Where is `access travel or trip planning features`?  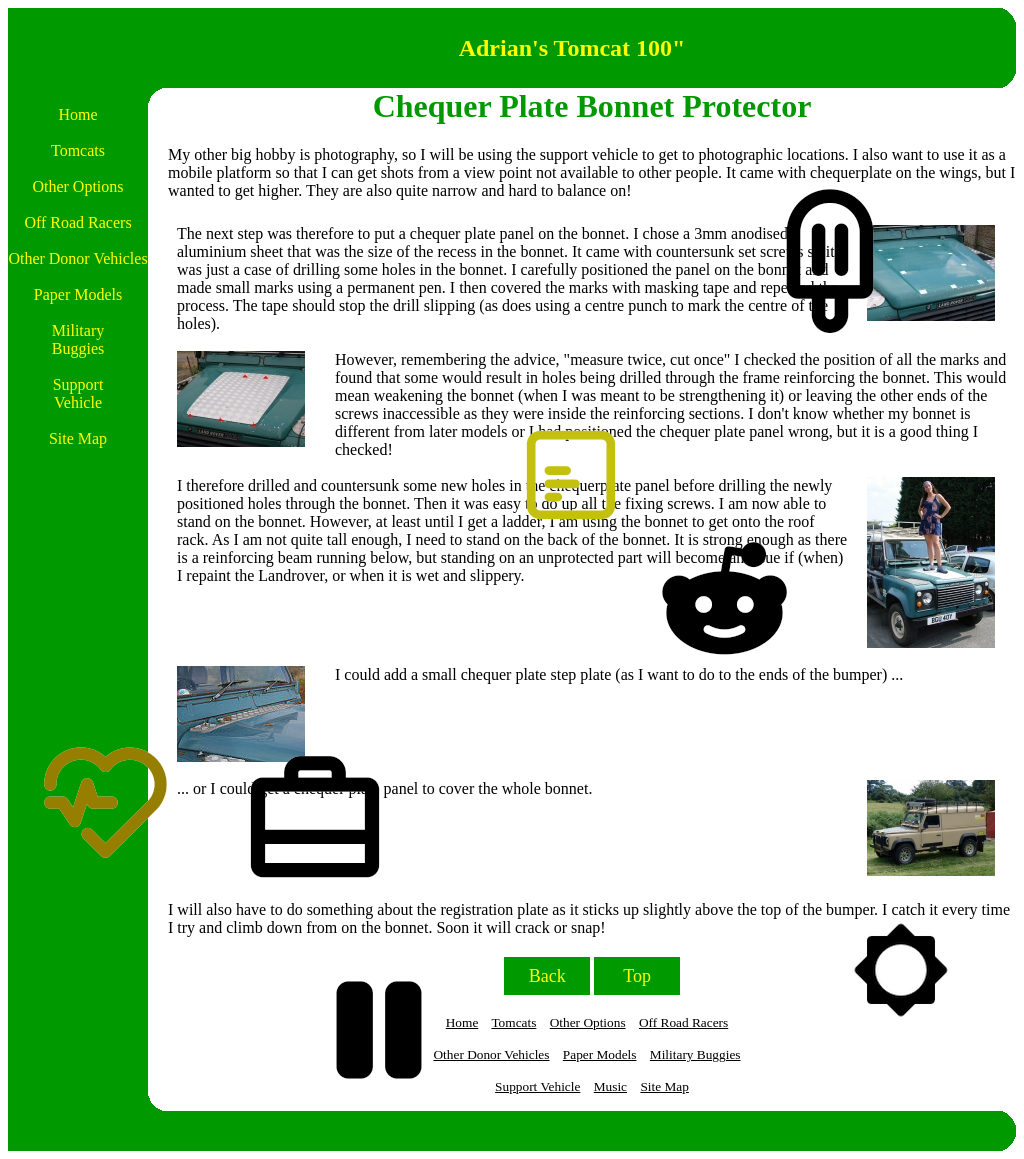 access travel or trip planning features is located at coordinates (315, 825).